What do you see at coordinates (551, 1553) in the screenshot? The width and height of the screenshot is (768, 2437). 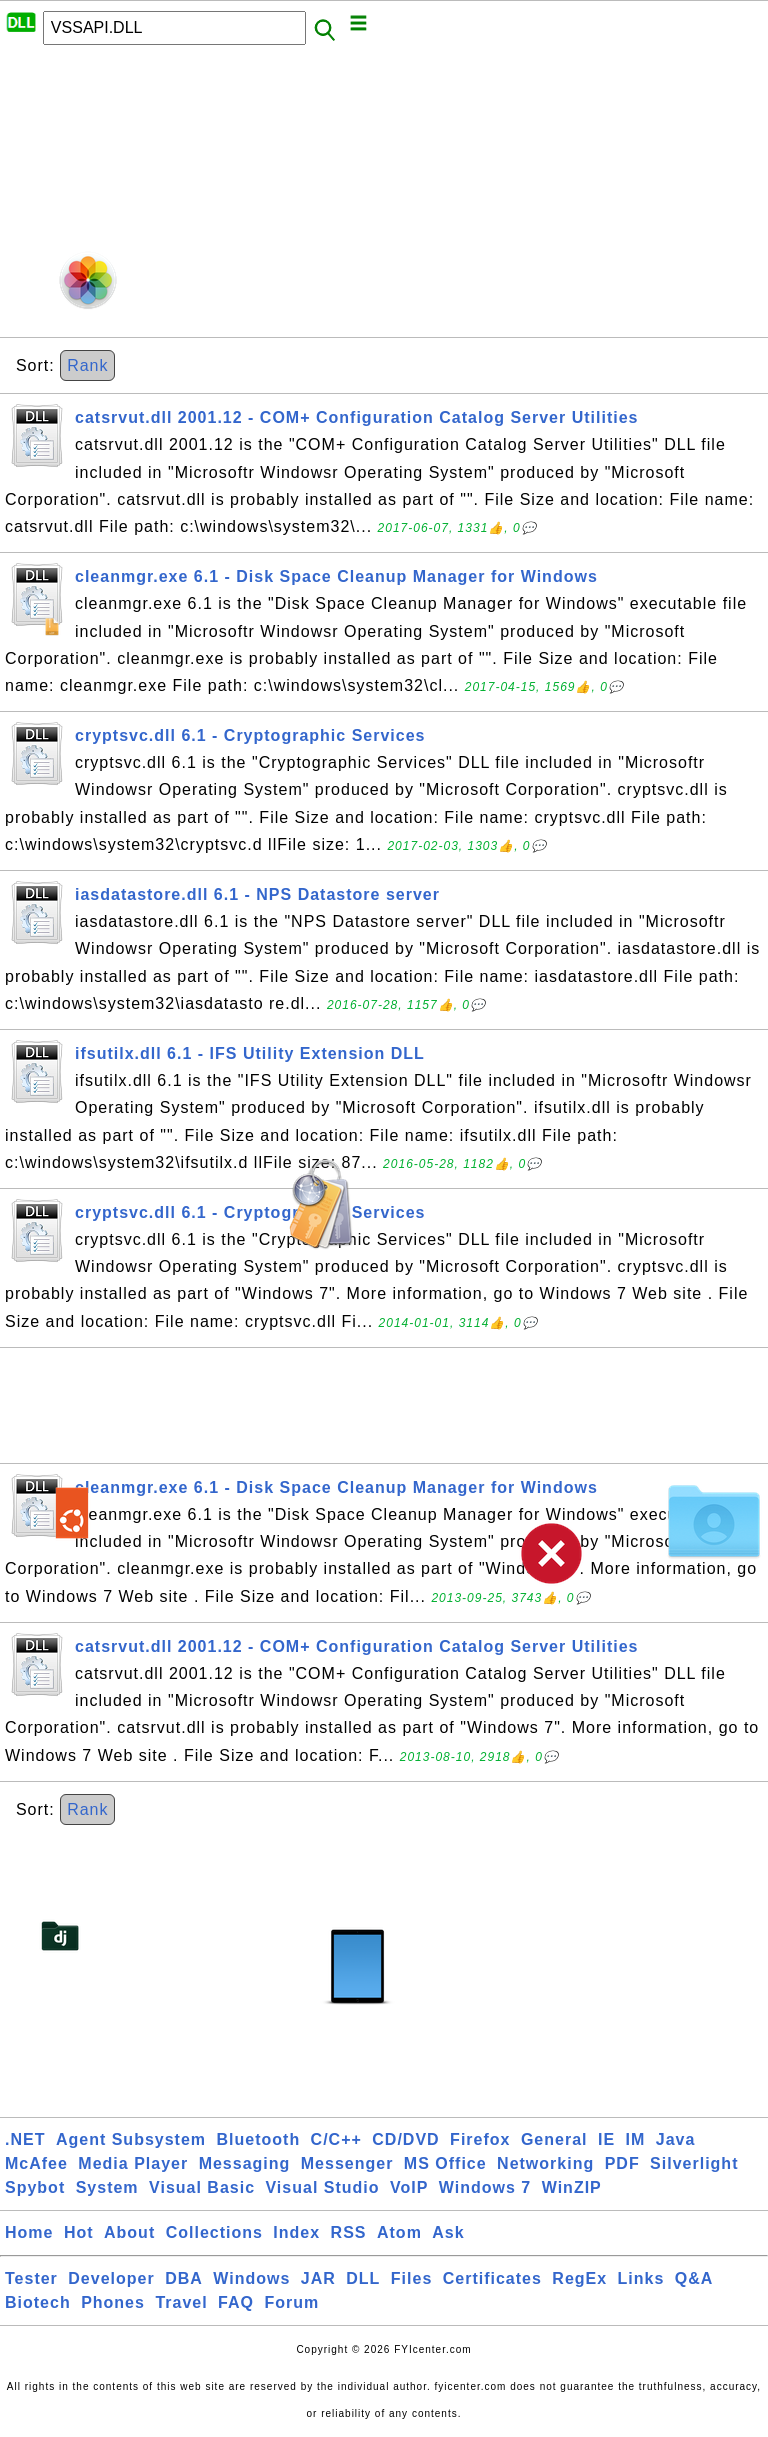 I see `dismiss or close a dialog` at bounding box center [551, 1553].